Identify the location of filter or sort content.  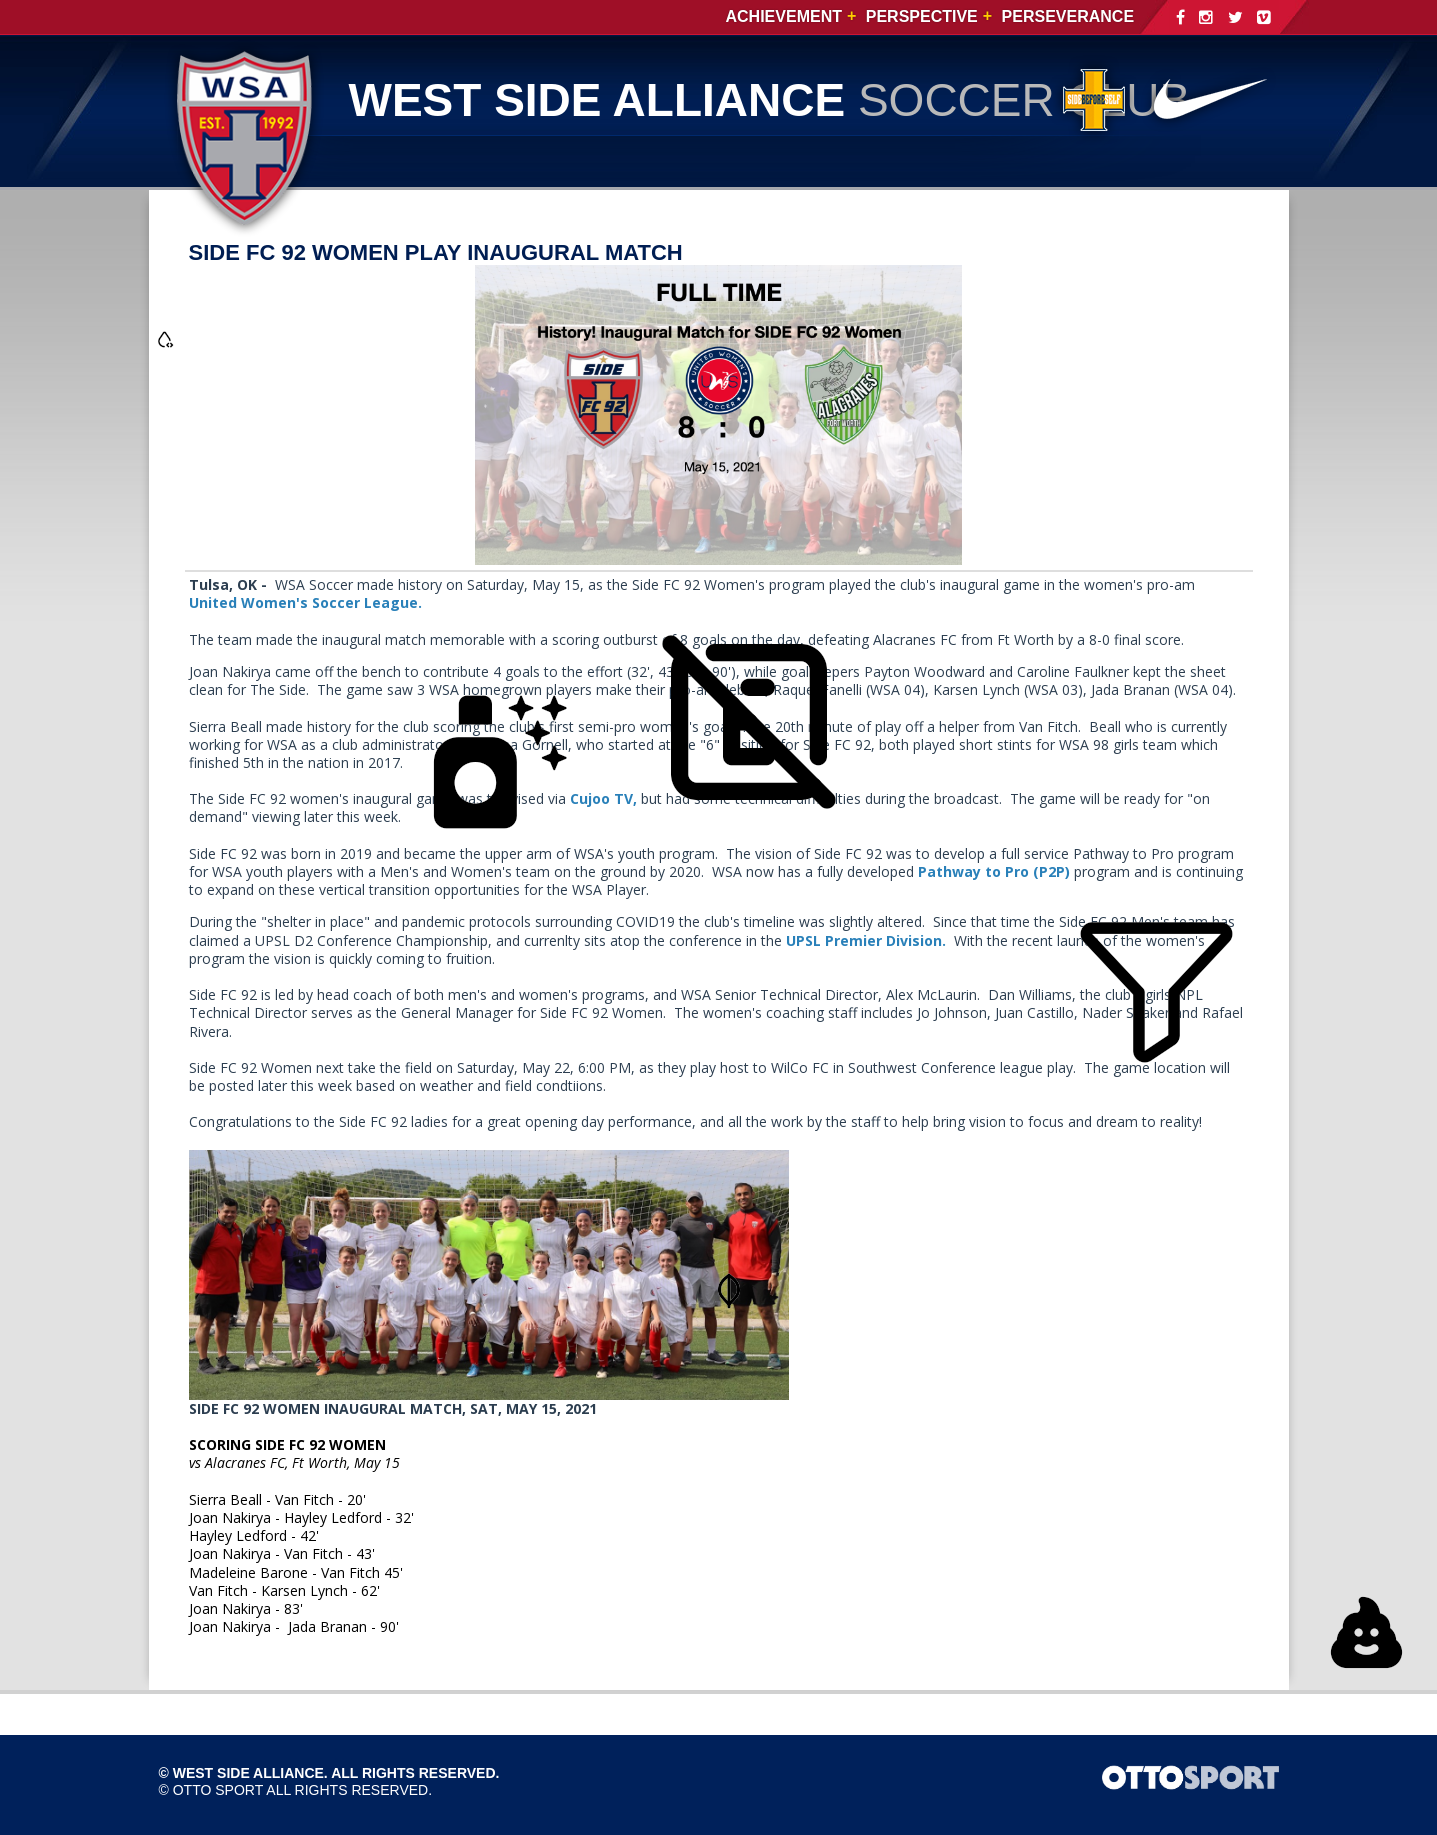
(1156, 986).